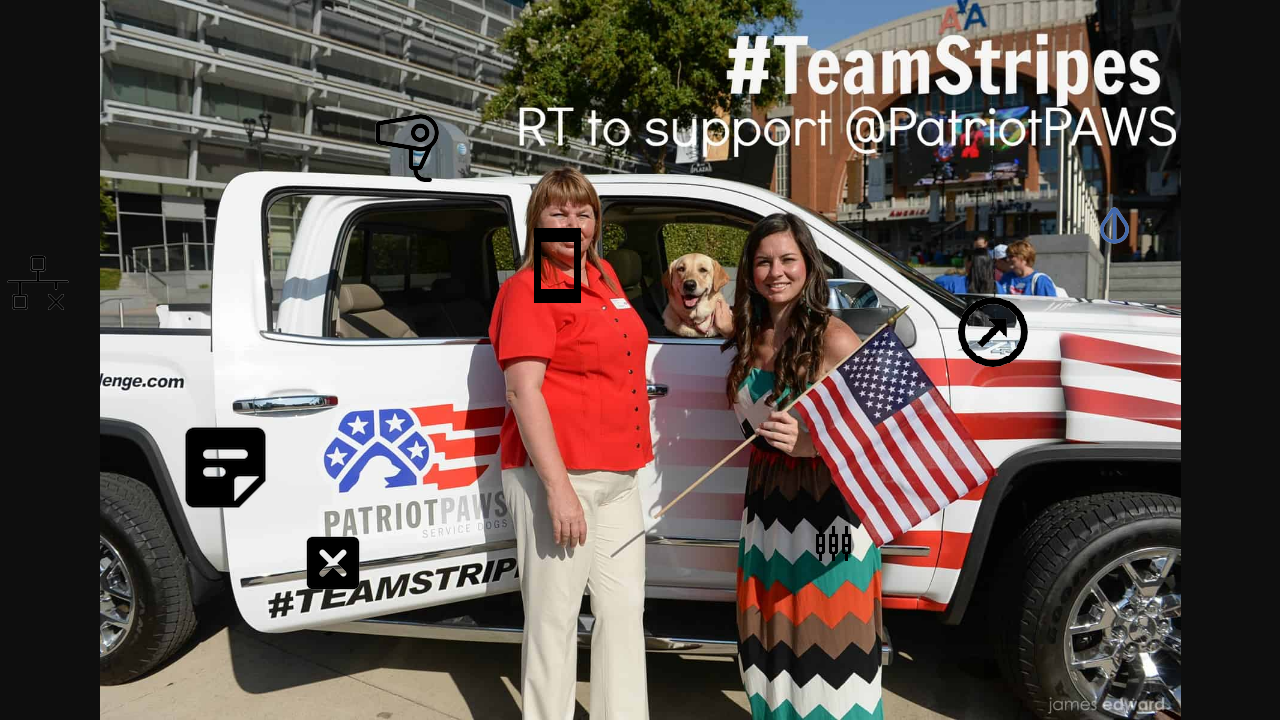 The image size is (1280, 720). What do you see at coordinates (833, 543) in the screenshot?
I see `configure audio/video input settings` at bounding box center [833, 543].